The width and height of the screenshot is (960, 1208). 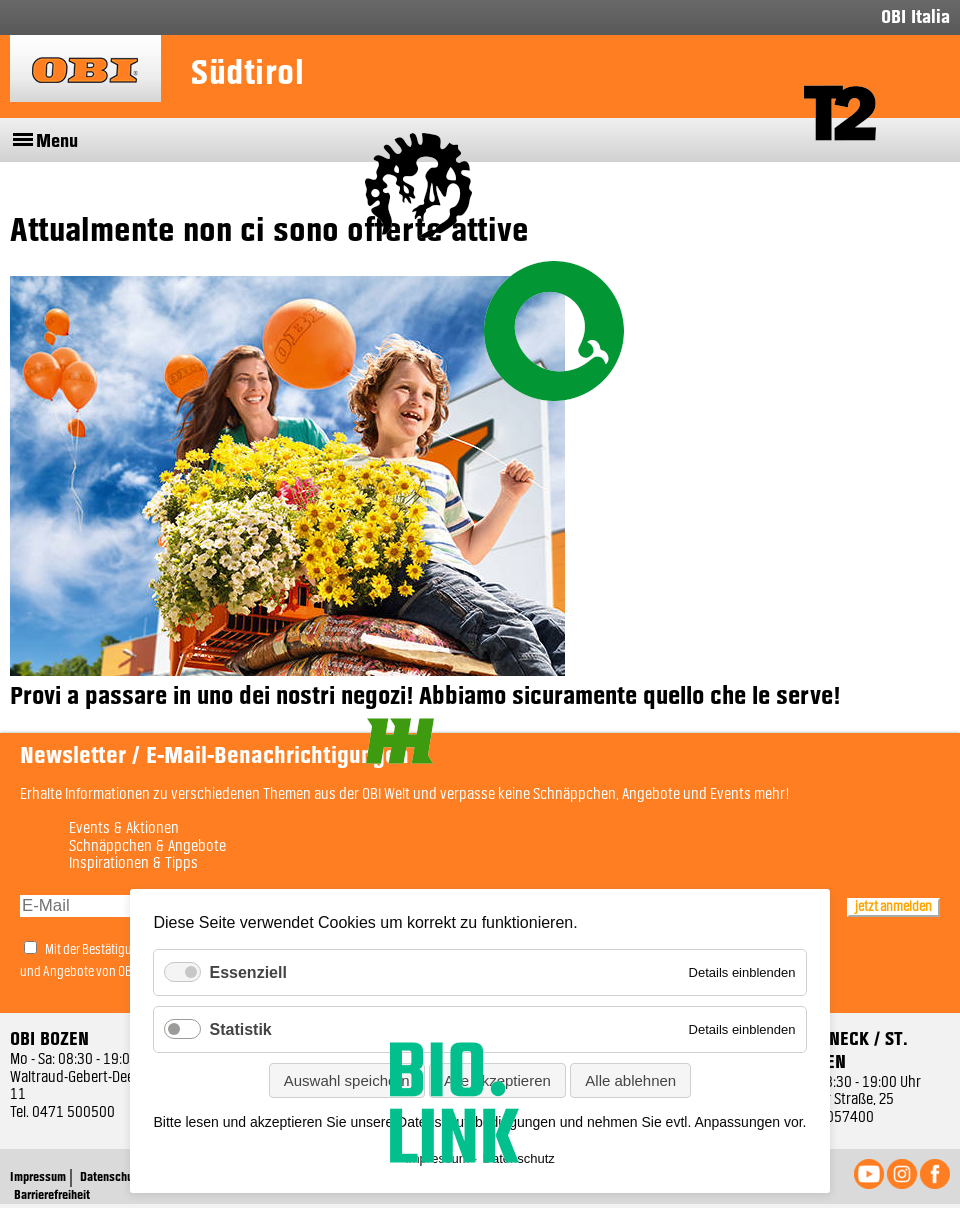 What do you see at coordinates (840, 113) in the screenshot?
I see `visit take-two interactive software website` at bounding box center [840, 113].